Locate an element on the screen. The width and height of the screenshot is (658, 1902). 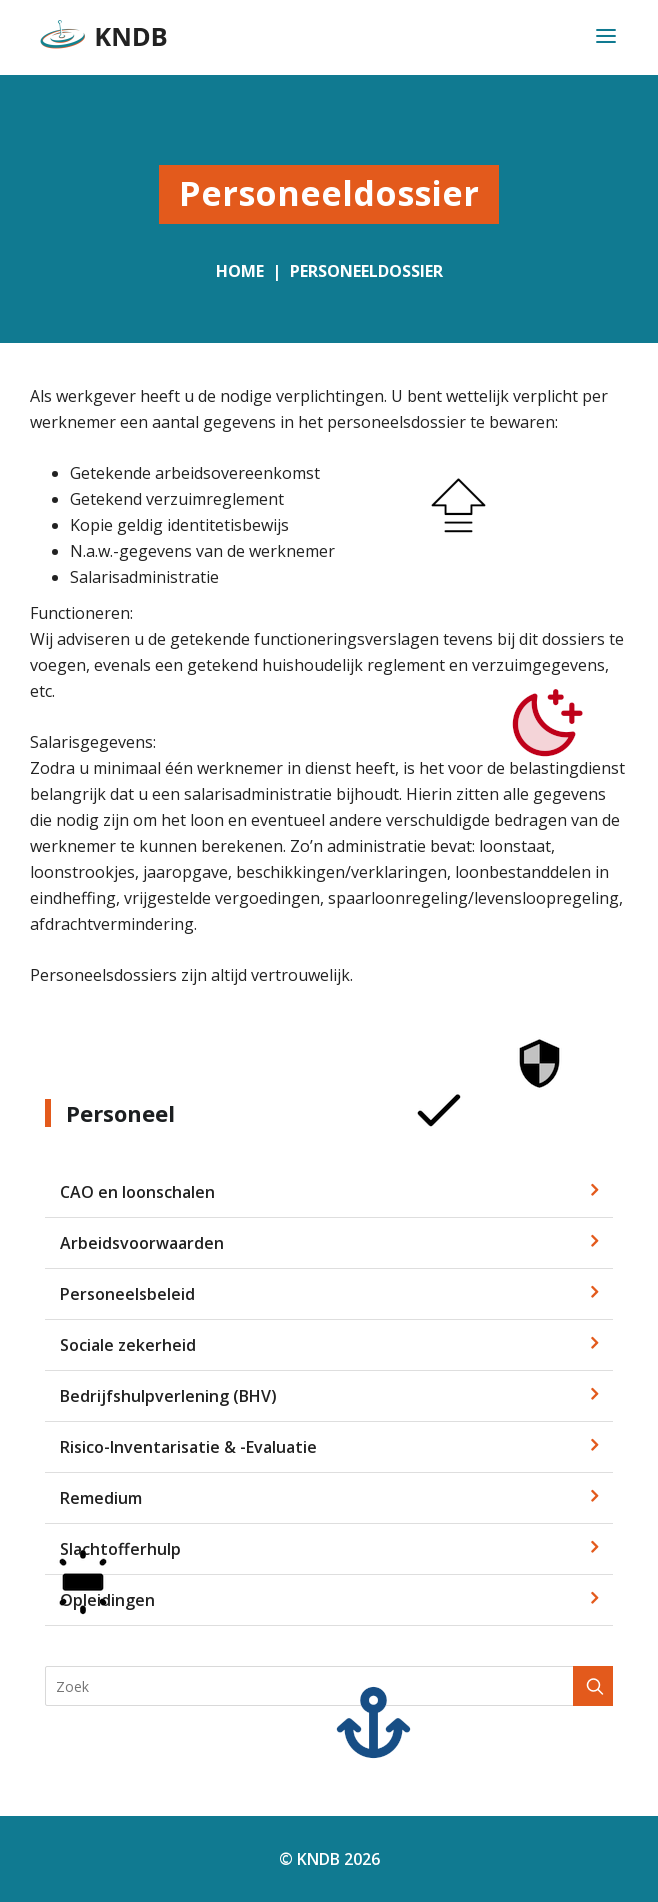
upload multiple files or items is located at coordinates (458, 507).